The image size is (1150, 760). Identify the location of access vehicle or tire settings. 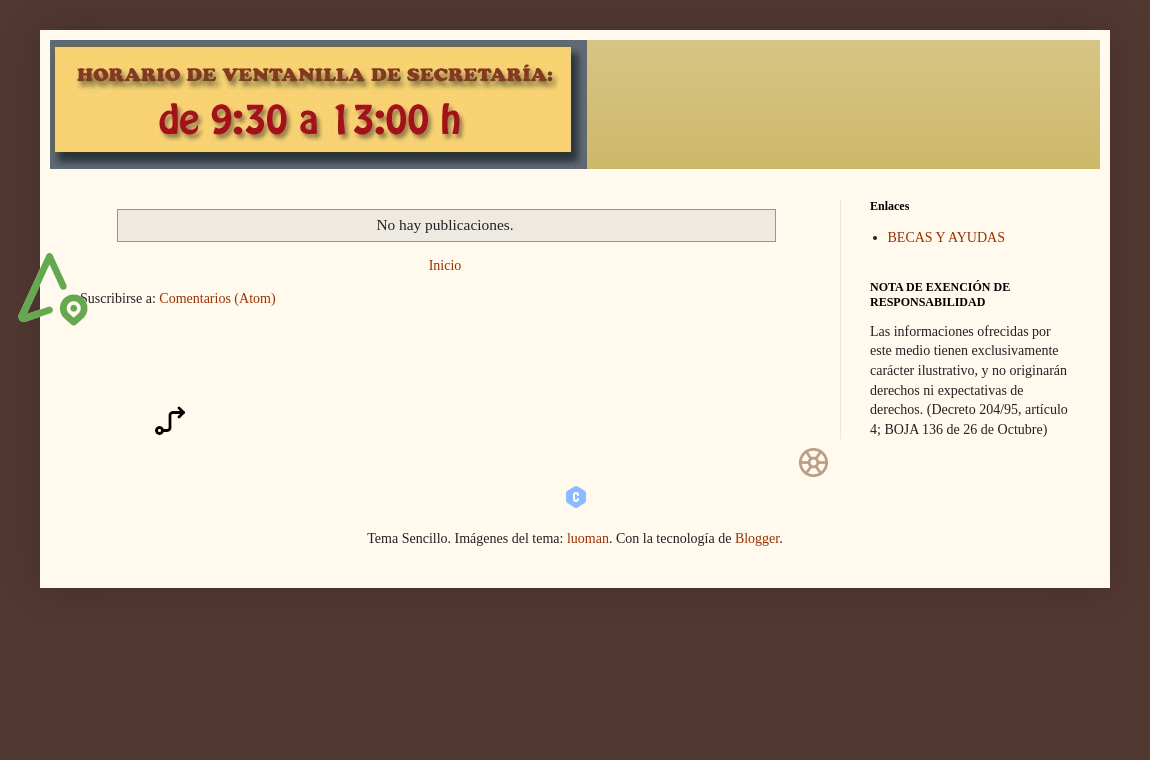
(813, 462).